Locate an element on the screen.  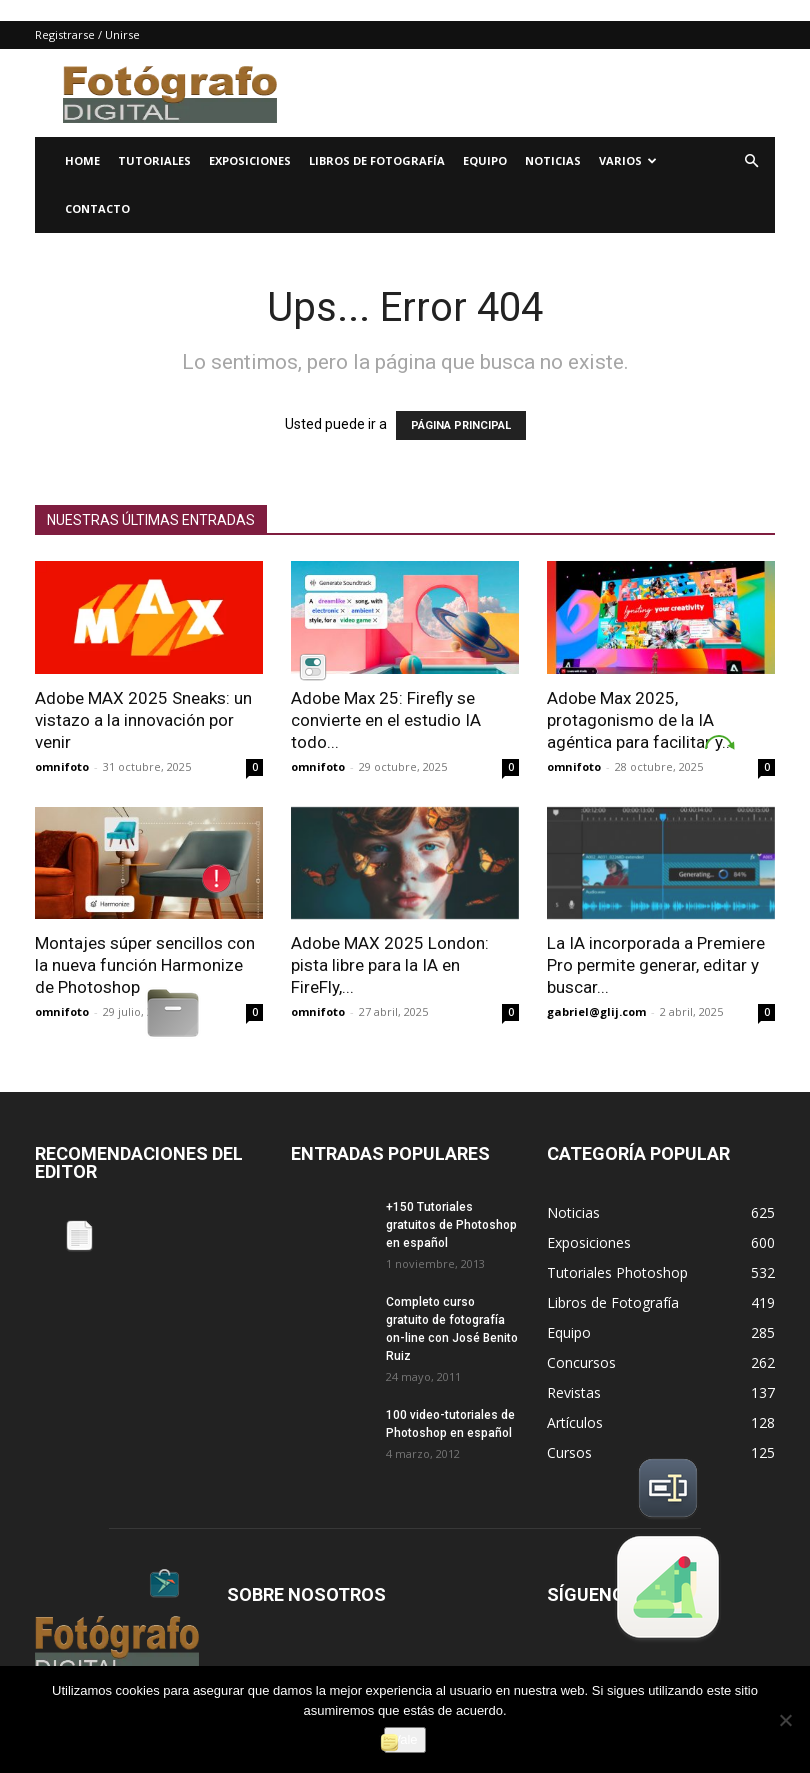
open the Stickies app for quick notes is located at coordinates (389, 1742).